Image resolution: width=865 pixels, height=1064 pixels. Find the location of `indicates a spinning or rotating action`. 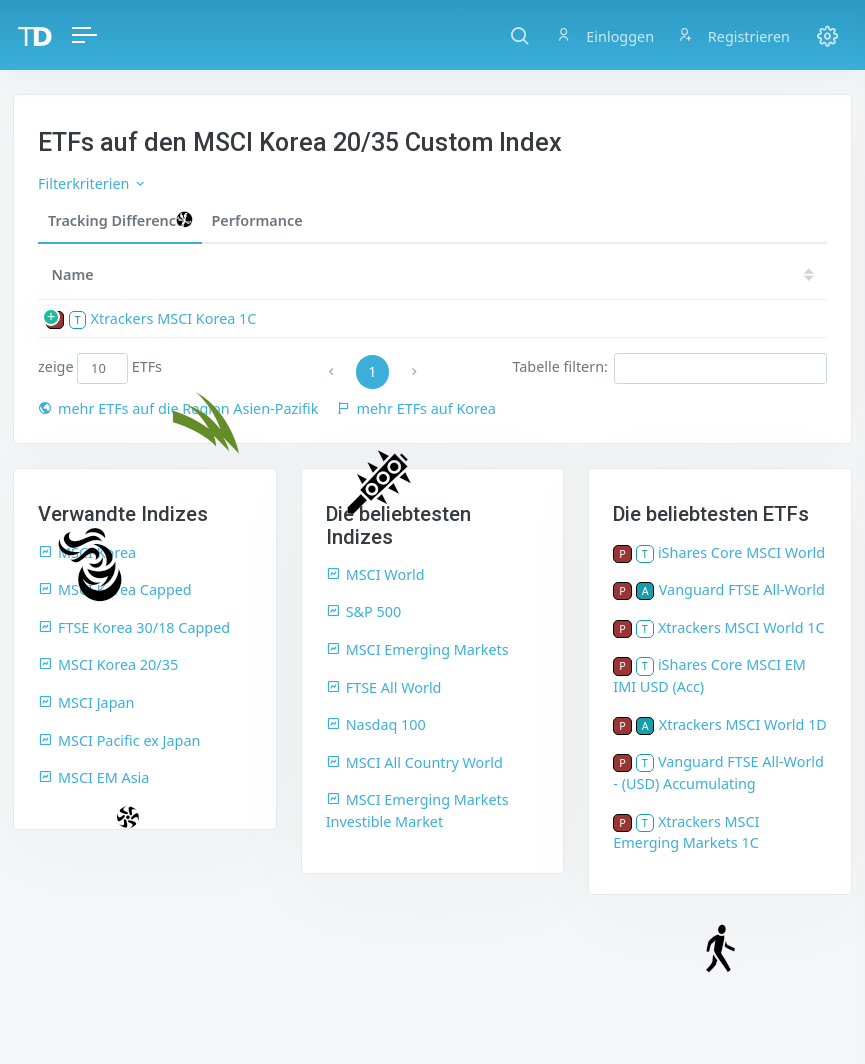

indicates a spinning or rotating action is located at coordinates (128, 817).